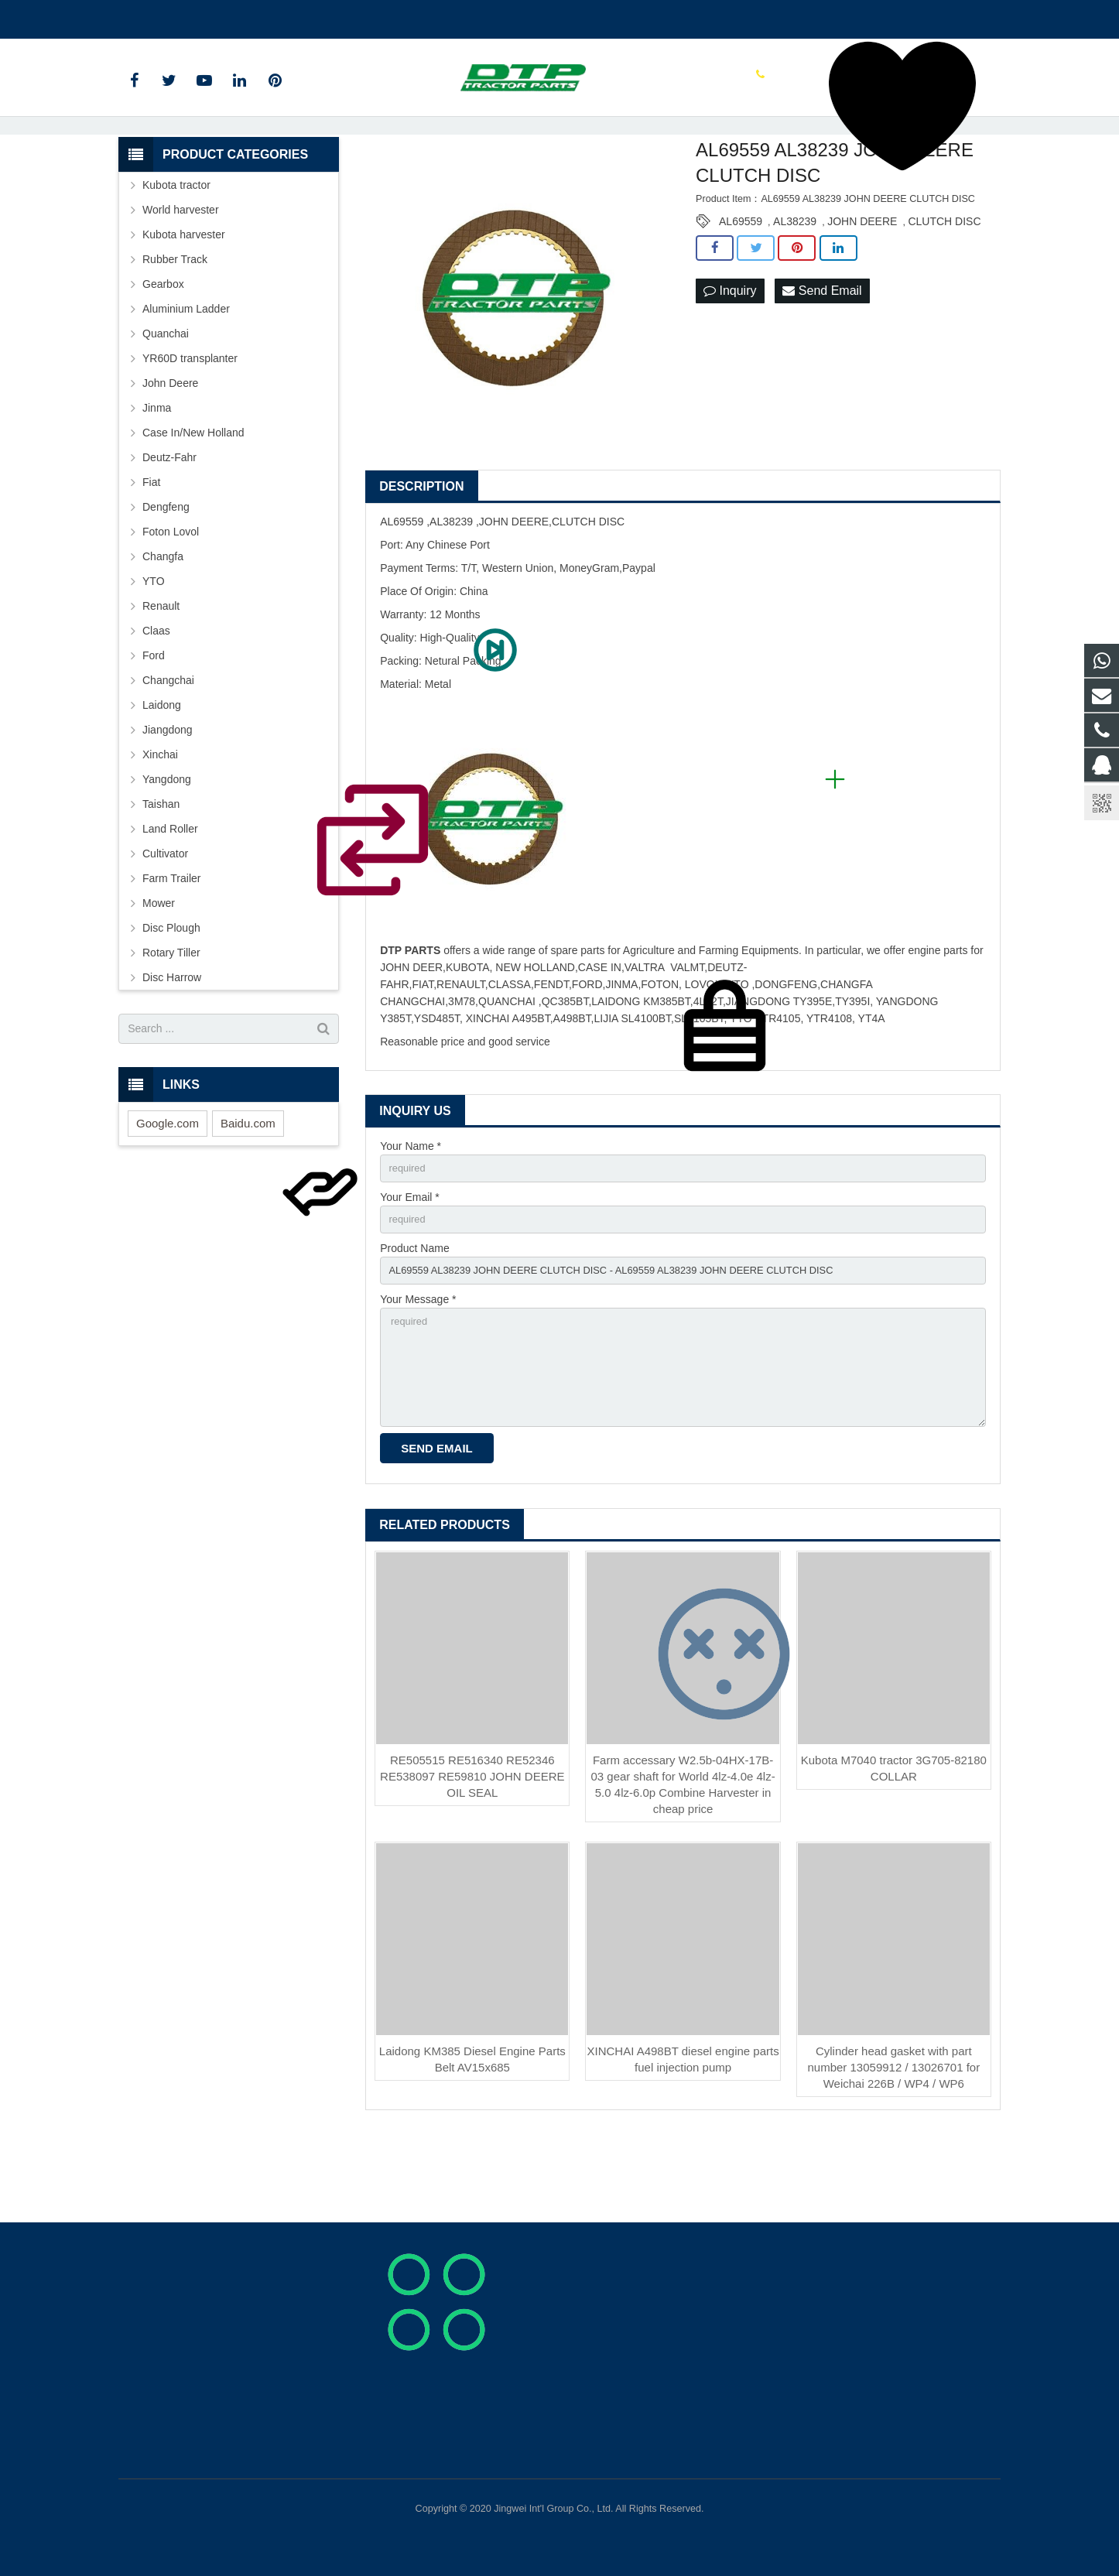 This screenshot has width=1119, height=2576. What do you see at coordinates (835, 779) in the screenshot?
I see `add a new item` at bounding box center [835, 779].